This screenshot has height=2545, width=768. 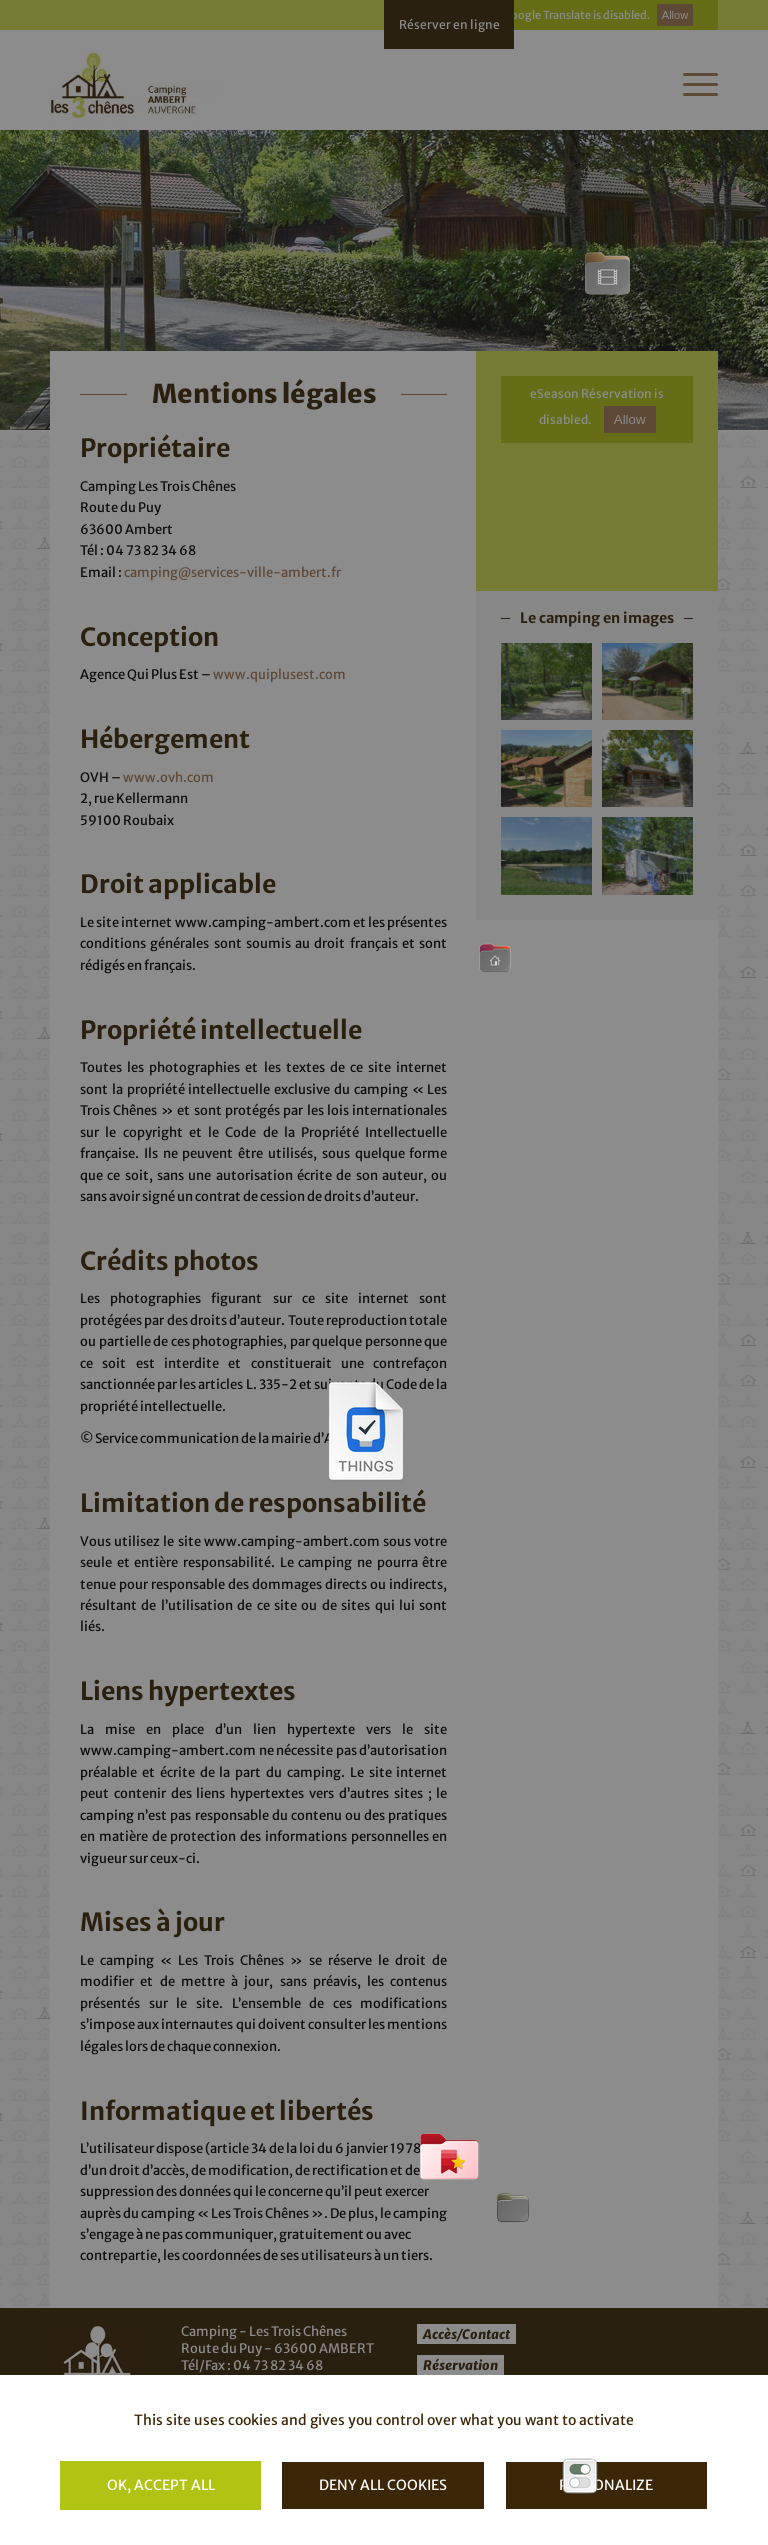 I want to click on open a folder or directory, so click(x=513, y=2207).